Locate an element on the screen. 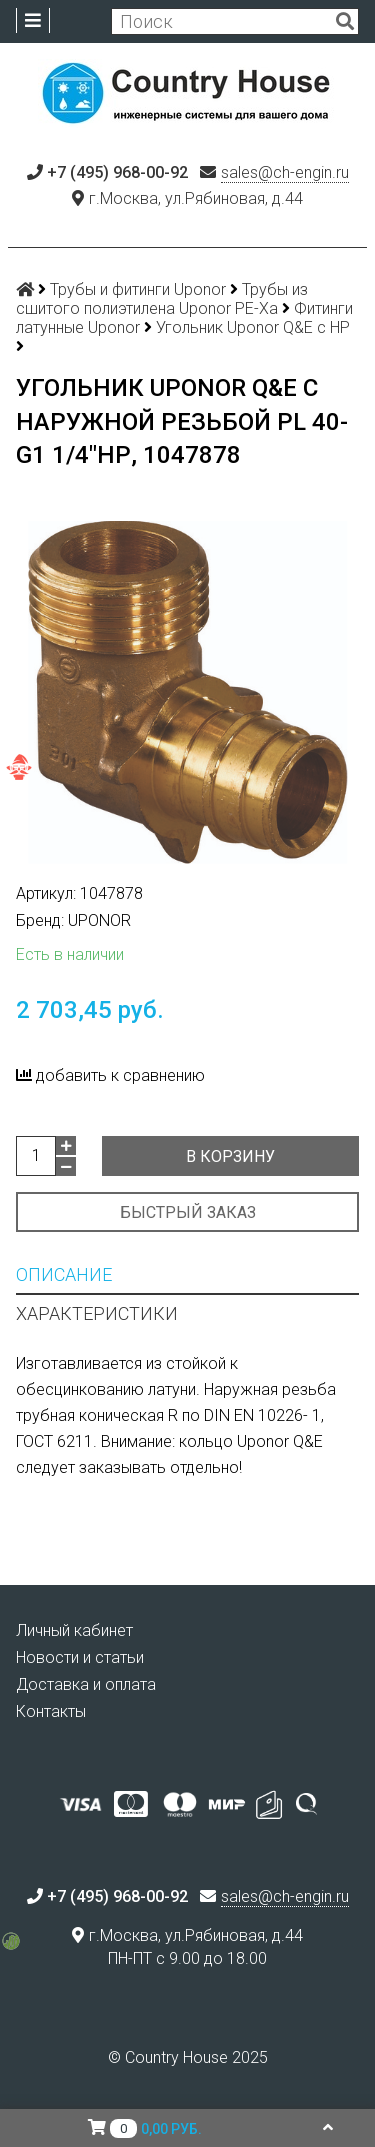  access wizard or mage character class is located at coordinates (19, 767).